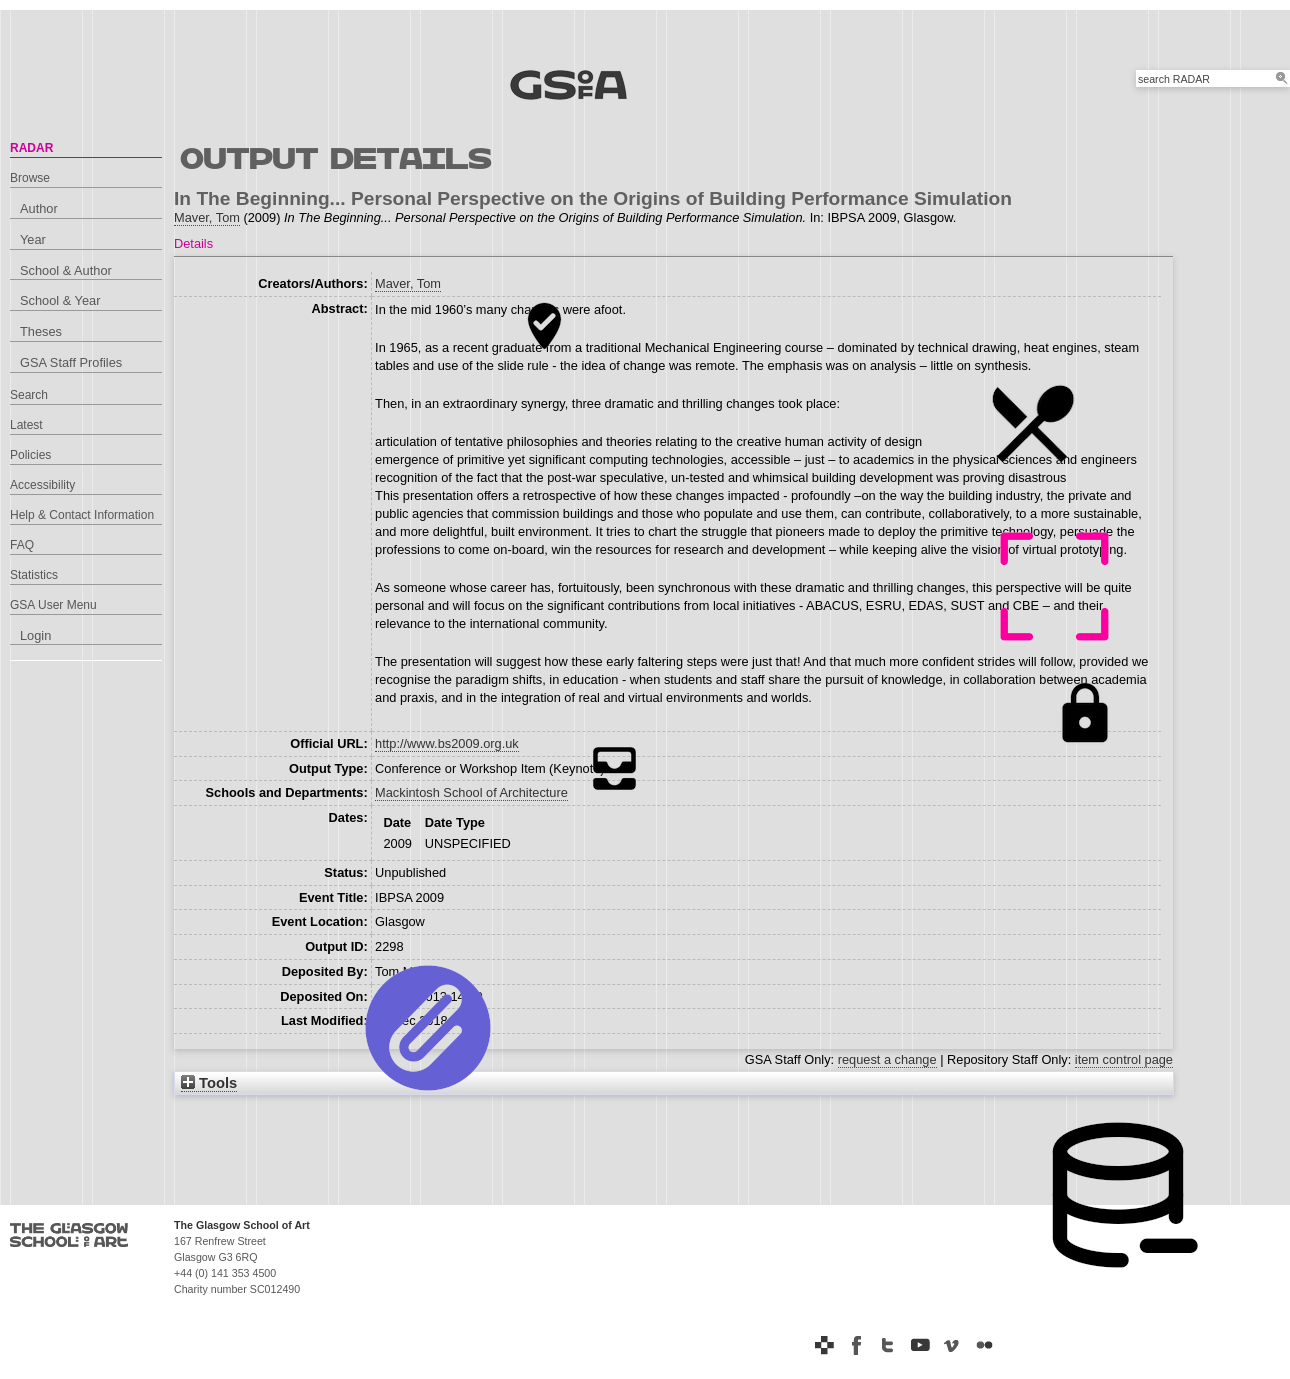 This screenshot has height=1379, width=1290. What do you see at coordinates (1032, 423) in the screenshot?
I see `find nearby restaurants` at bounding box center [1032, 423].